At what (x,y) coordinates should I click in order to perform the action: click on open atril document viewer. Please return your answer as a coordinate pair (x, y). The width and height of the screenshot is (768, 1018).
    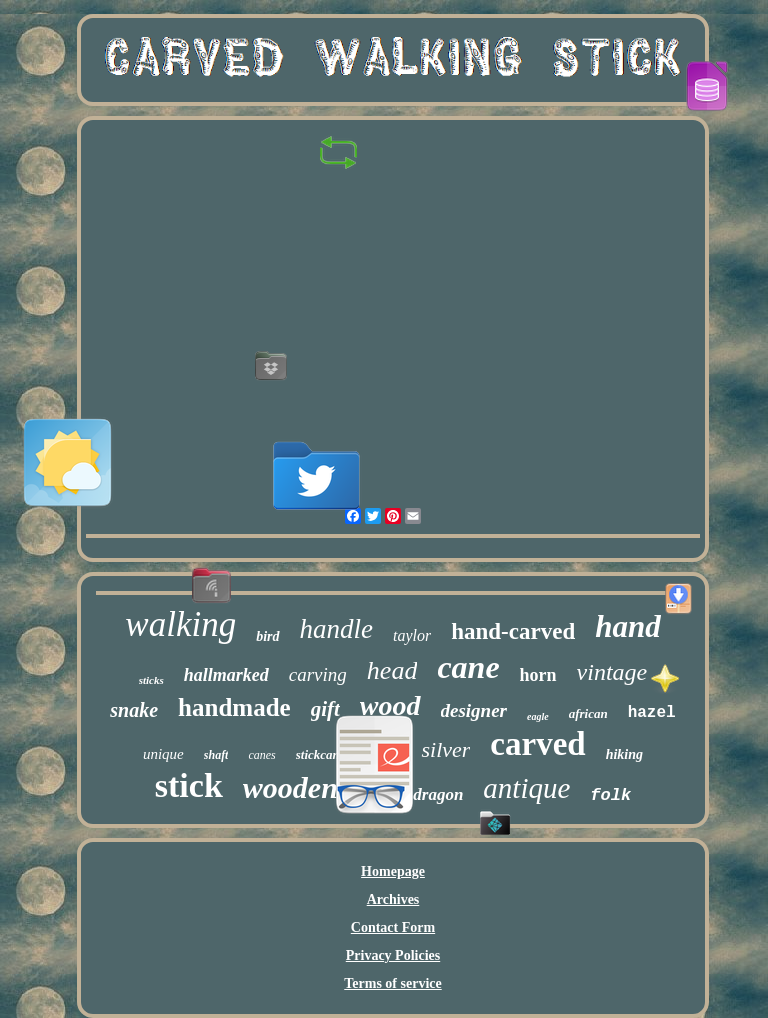
    Looking at the image, I should click on (374, 764).